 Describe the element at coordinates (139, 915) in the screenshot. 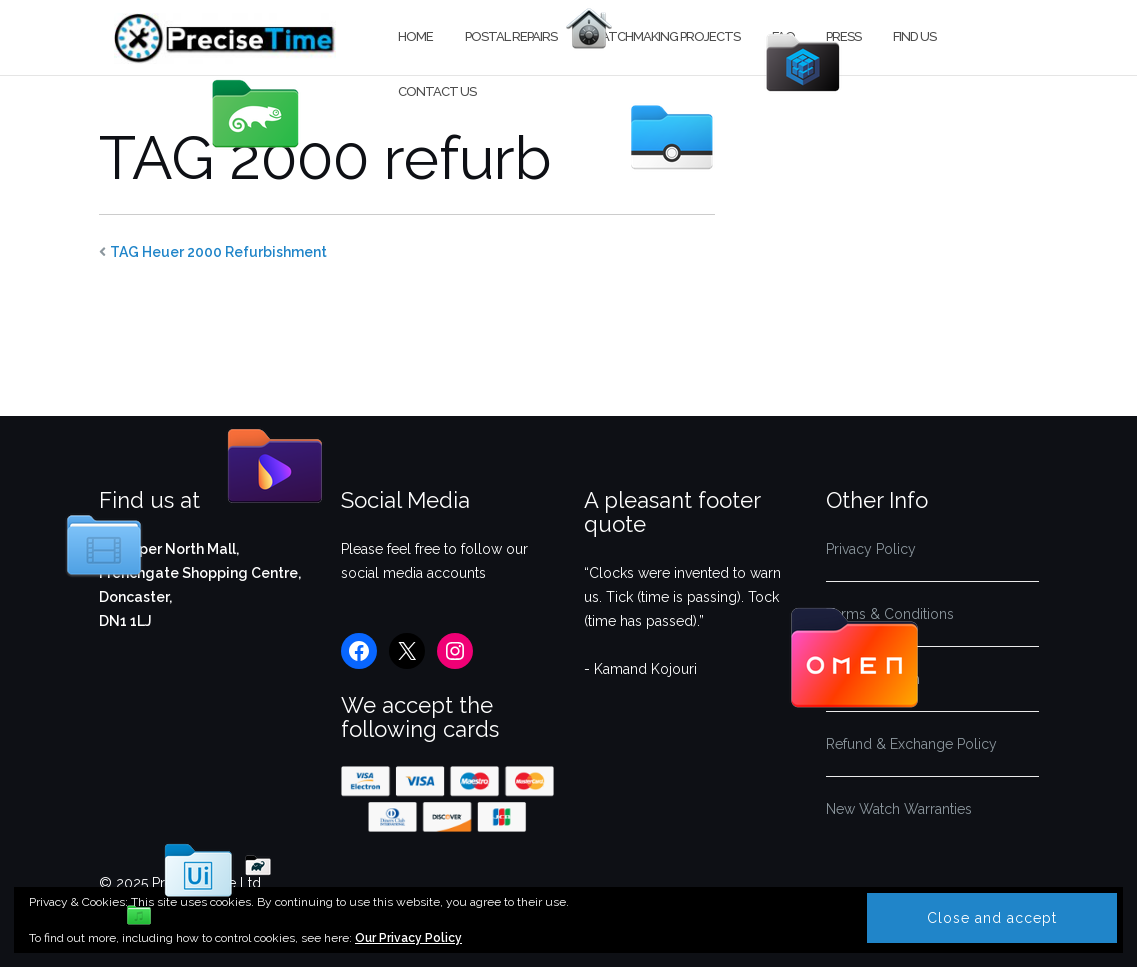

I see `open your music files folder` at that location.